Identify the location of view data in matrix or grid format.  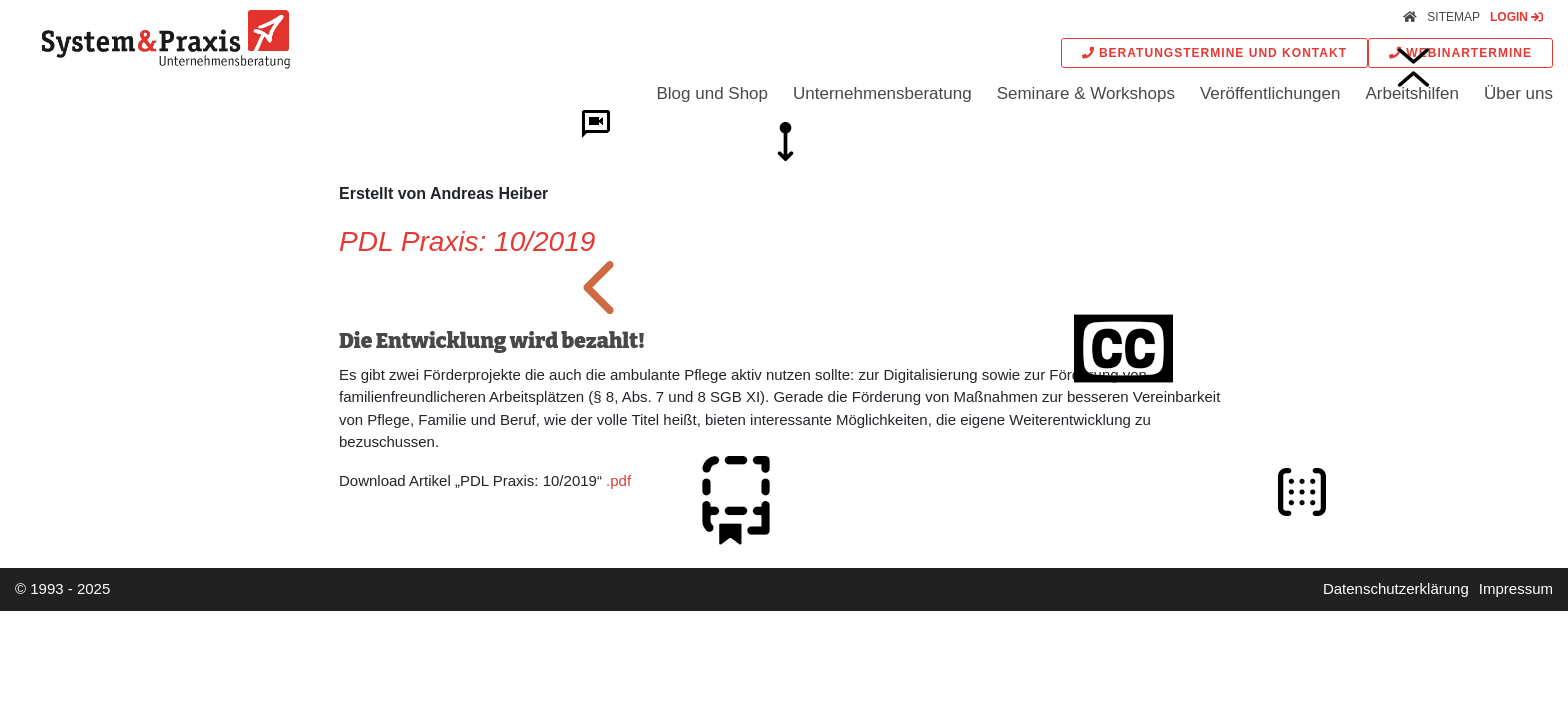
(1302, 492).